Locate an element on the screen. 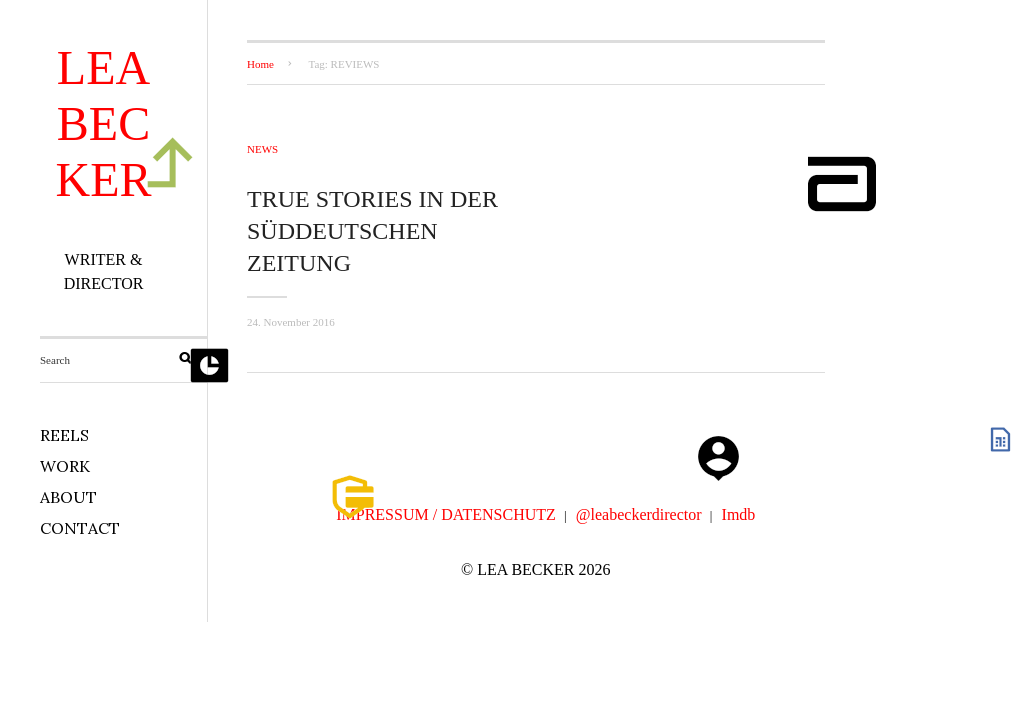  view business analytics dashboard is located at coordinates (209, 365).